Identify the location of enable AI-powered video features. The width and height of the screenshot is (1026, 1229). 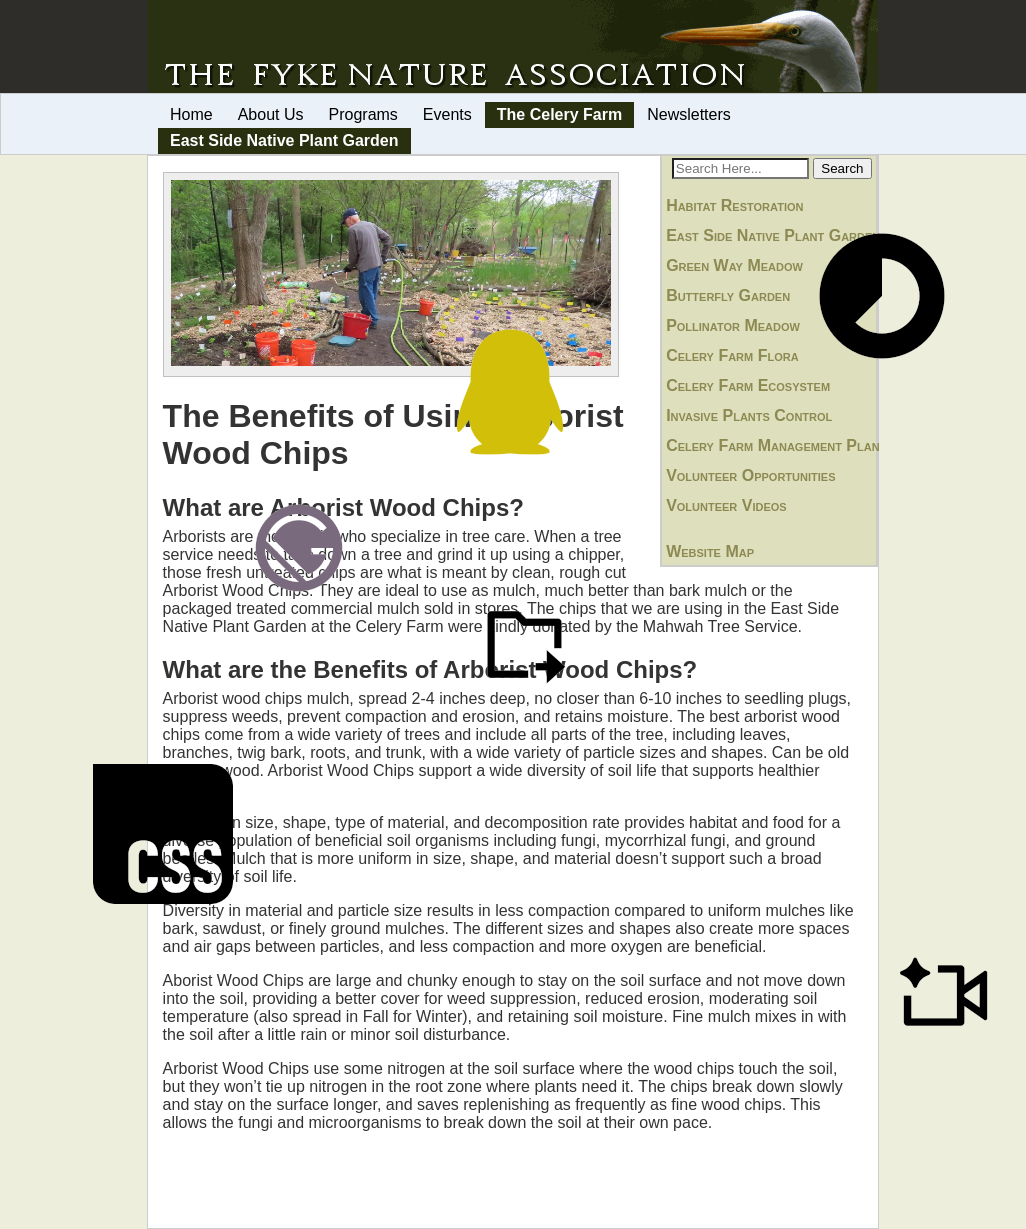
(945, 995).